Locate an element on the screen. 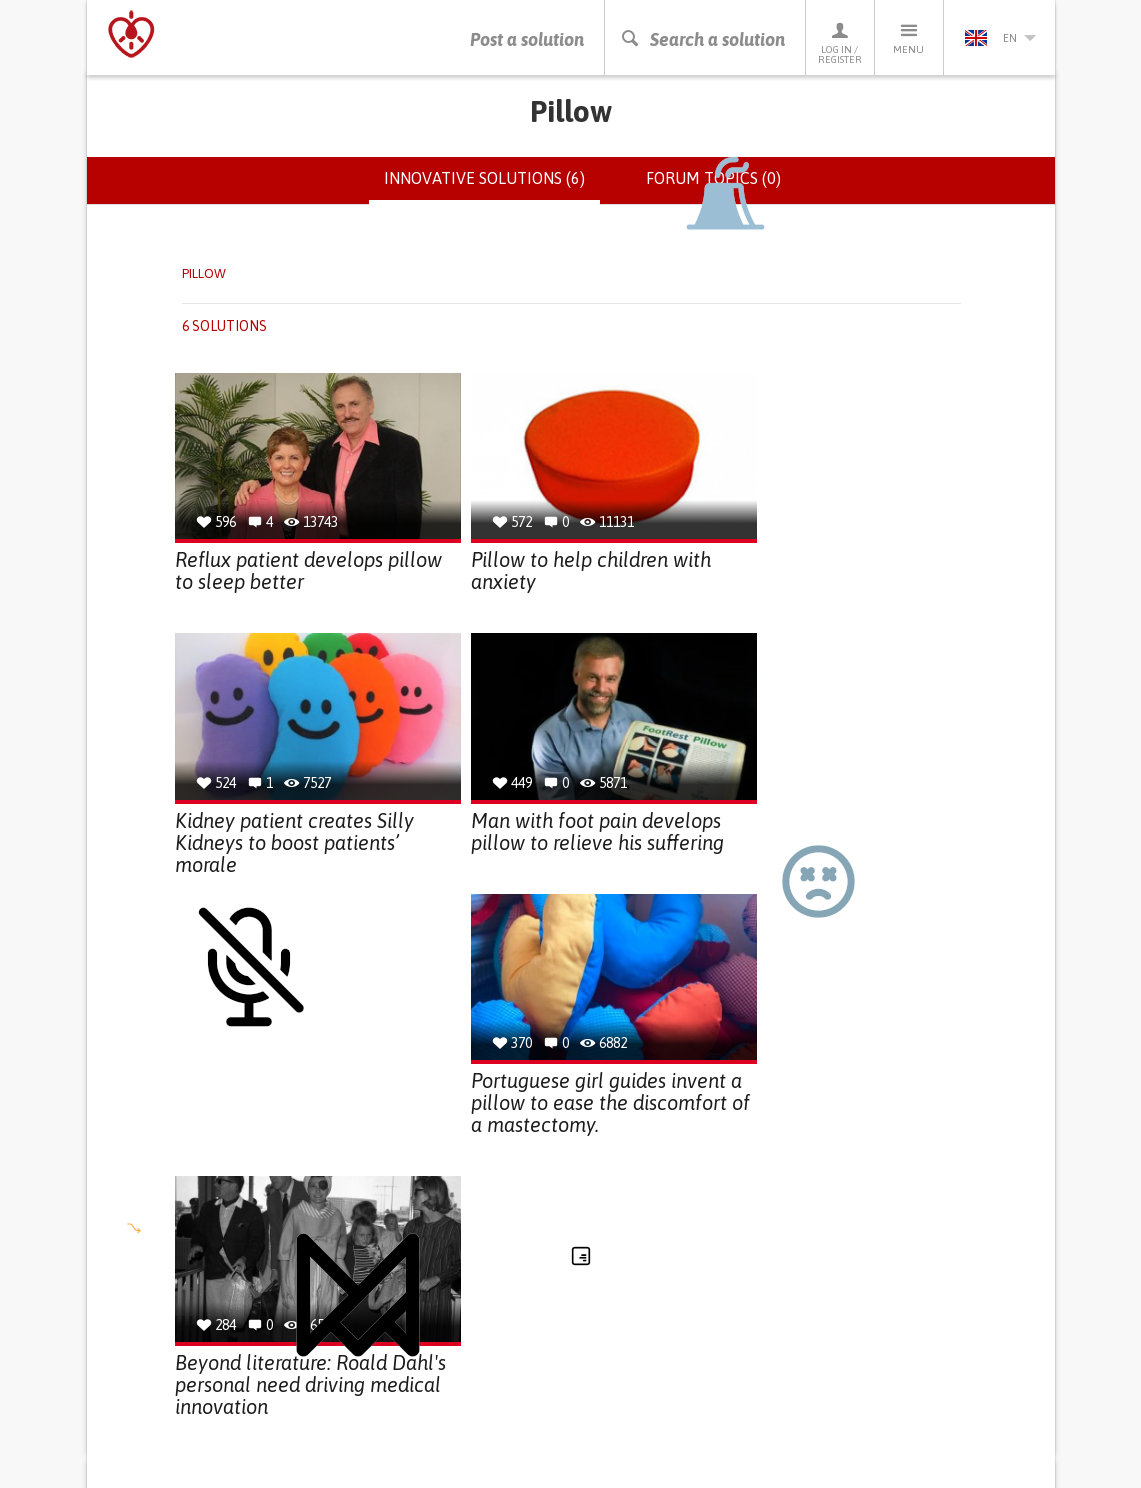 This screenshot has width=1141, height=1488. view nuclear power plant status is located at coordinates (725, 198).